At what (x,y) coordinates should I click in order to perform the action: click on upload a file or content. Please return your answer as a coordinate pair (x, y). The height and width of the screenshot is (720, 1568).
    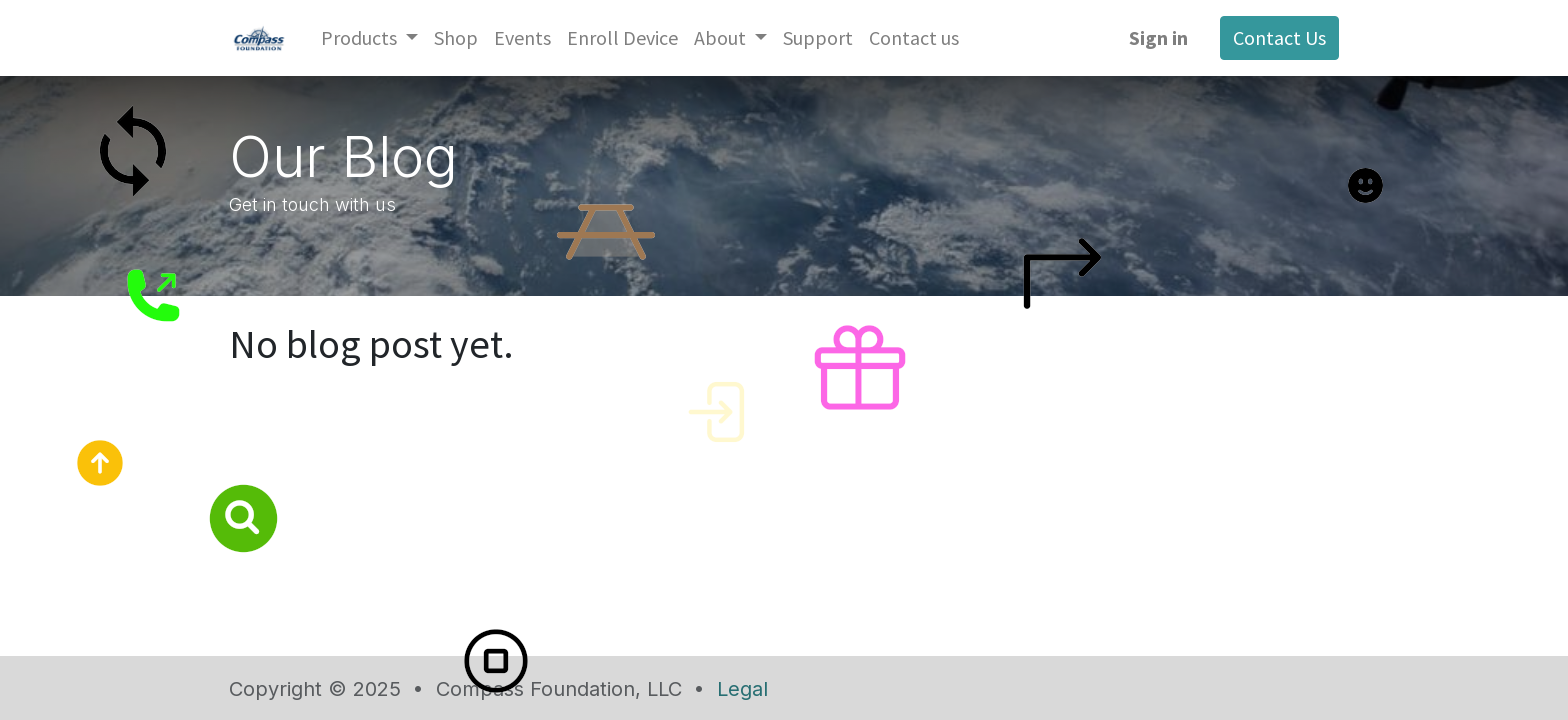
    Looking at the image, I should click on (100, 463).